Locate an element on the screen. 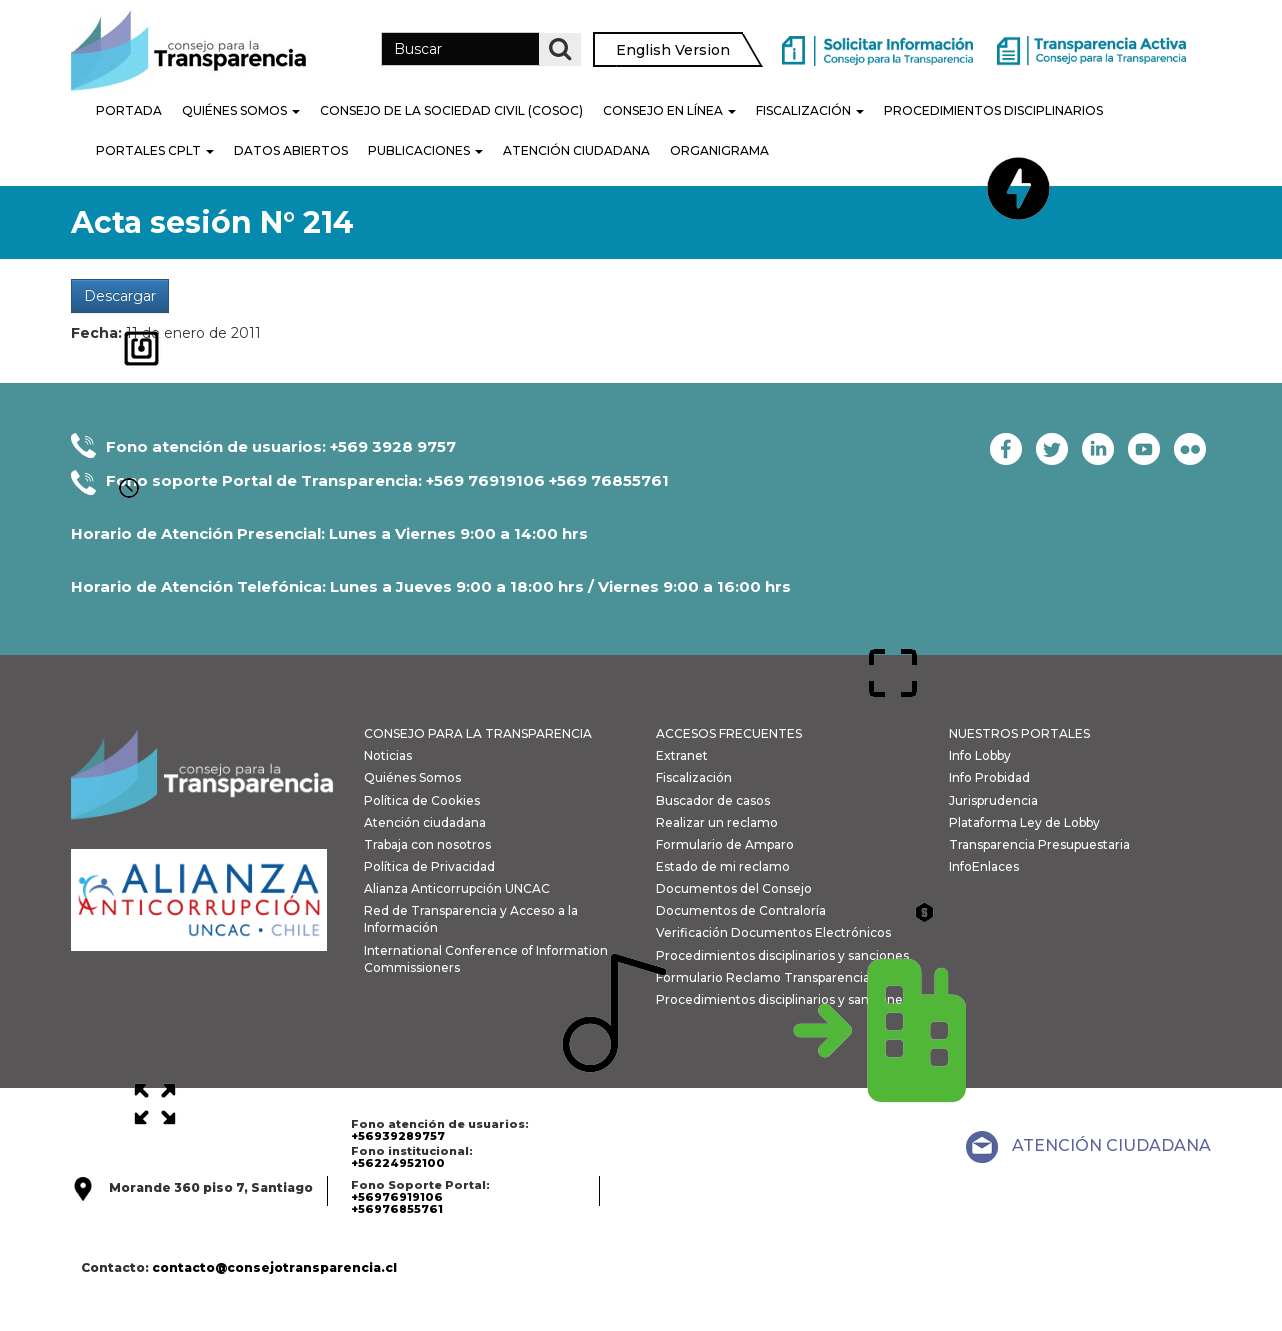  tap to enable nfc connectivity is located at coordinates (141, 348).